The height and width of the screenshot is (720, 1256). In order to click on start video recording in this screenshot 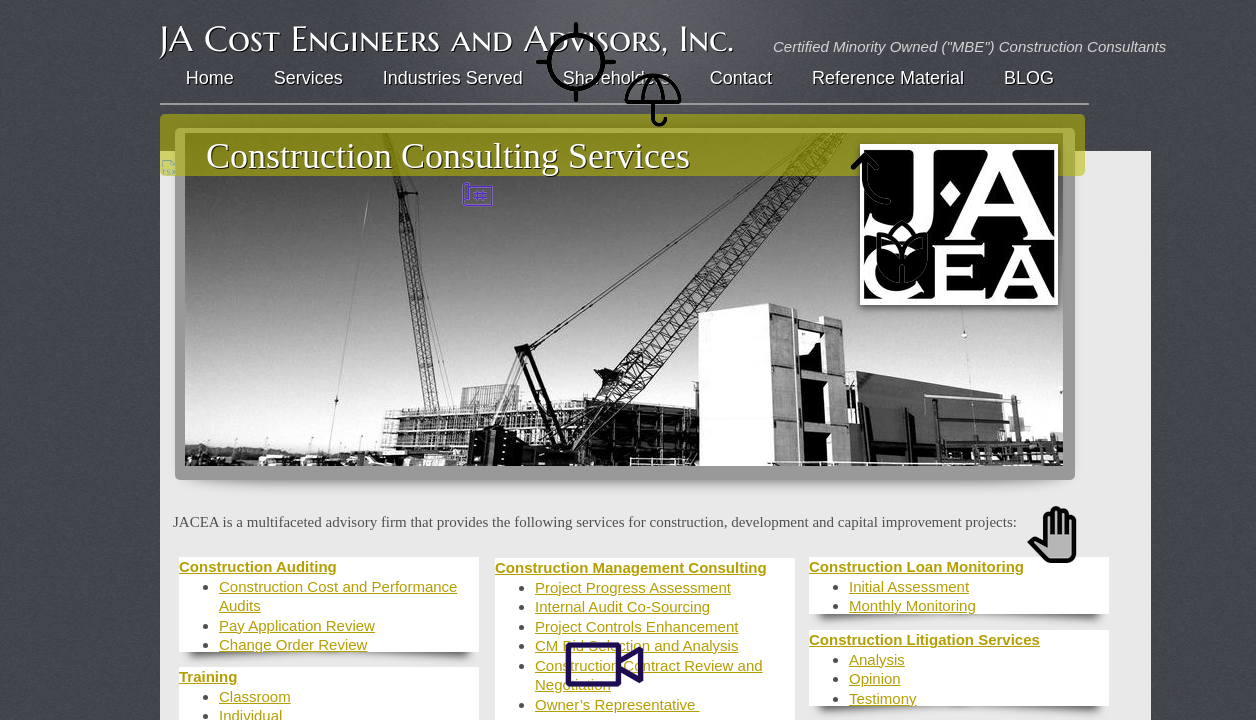, I will do `click(604, 664)`.